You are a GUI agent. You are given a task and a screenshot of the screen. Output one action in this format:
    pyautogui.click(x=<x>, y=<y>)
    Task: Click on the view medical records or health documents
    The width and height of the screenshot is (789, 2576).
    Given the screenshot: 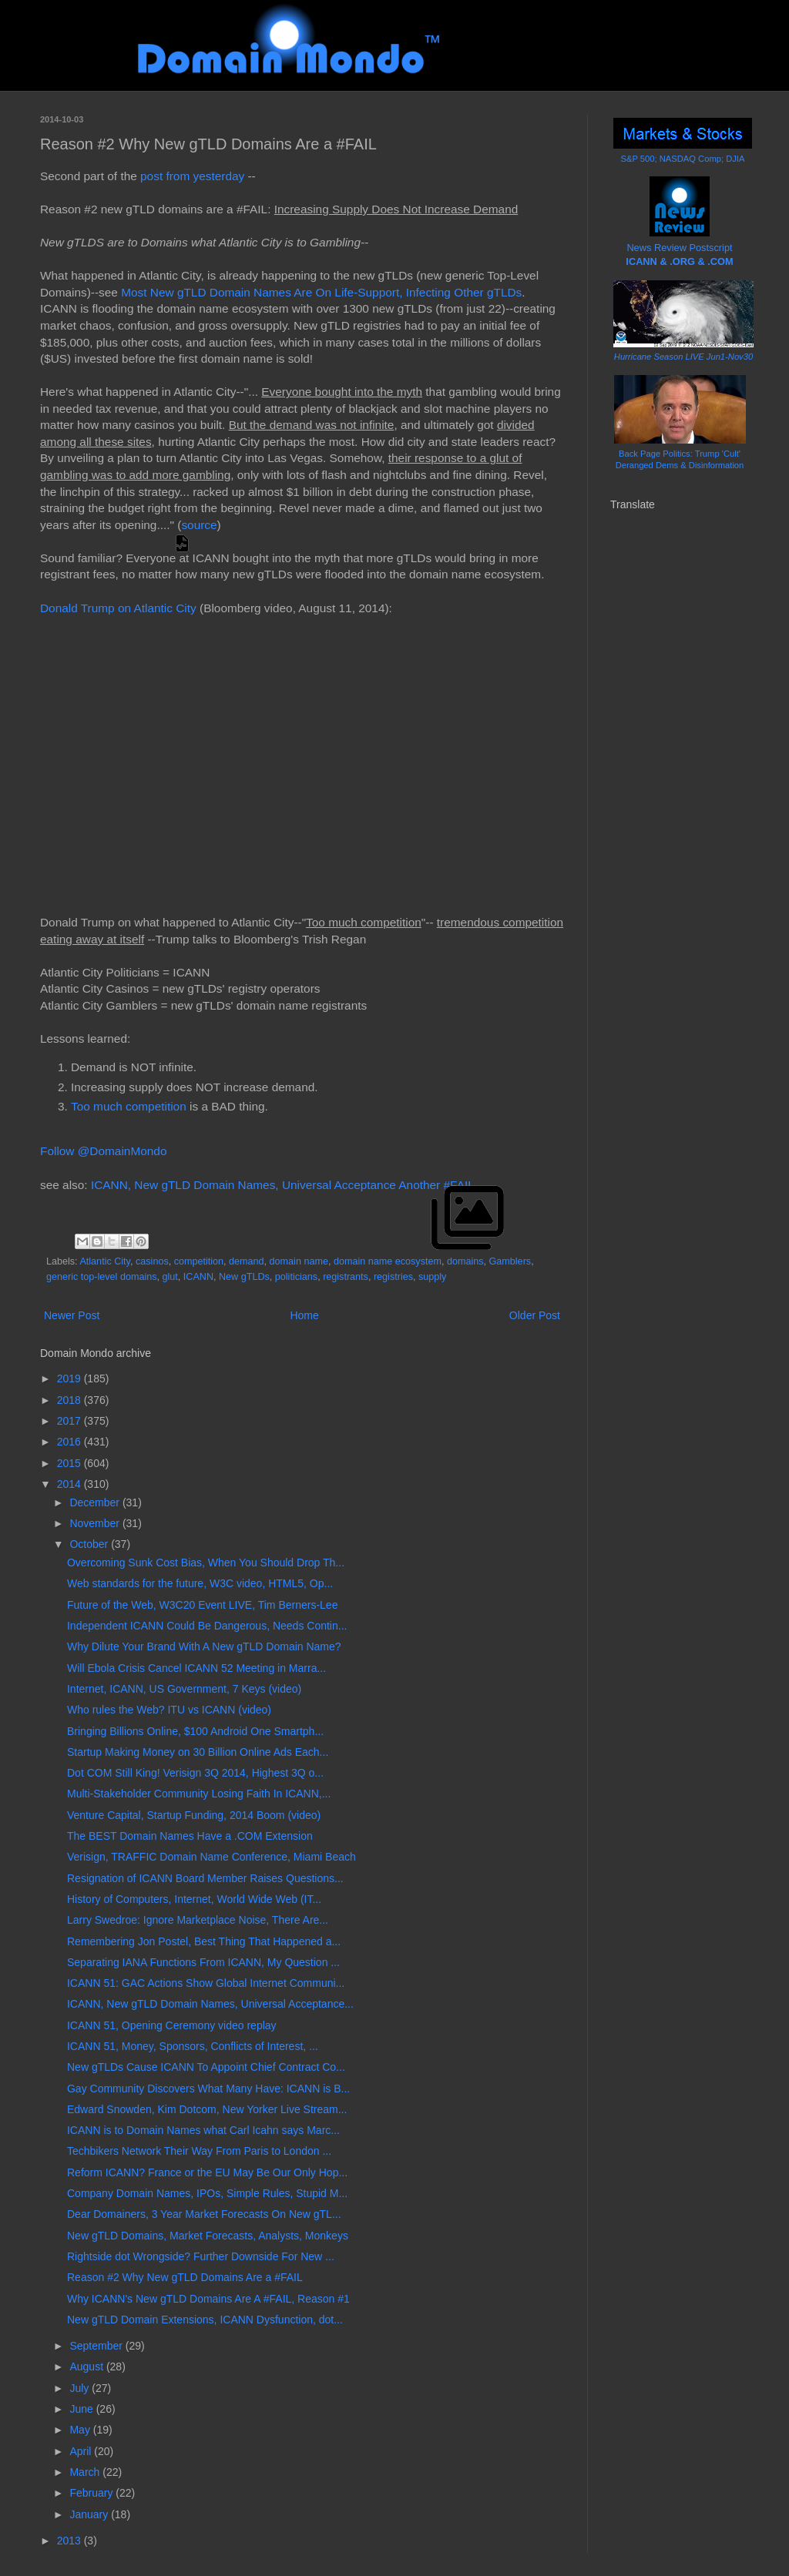 What is the action you would take?
    pyautogui.click(x=182, y=543)
    